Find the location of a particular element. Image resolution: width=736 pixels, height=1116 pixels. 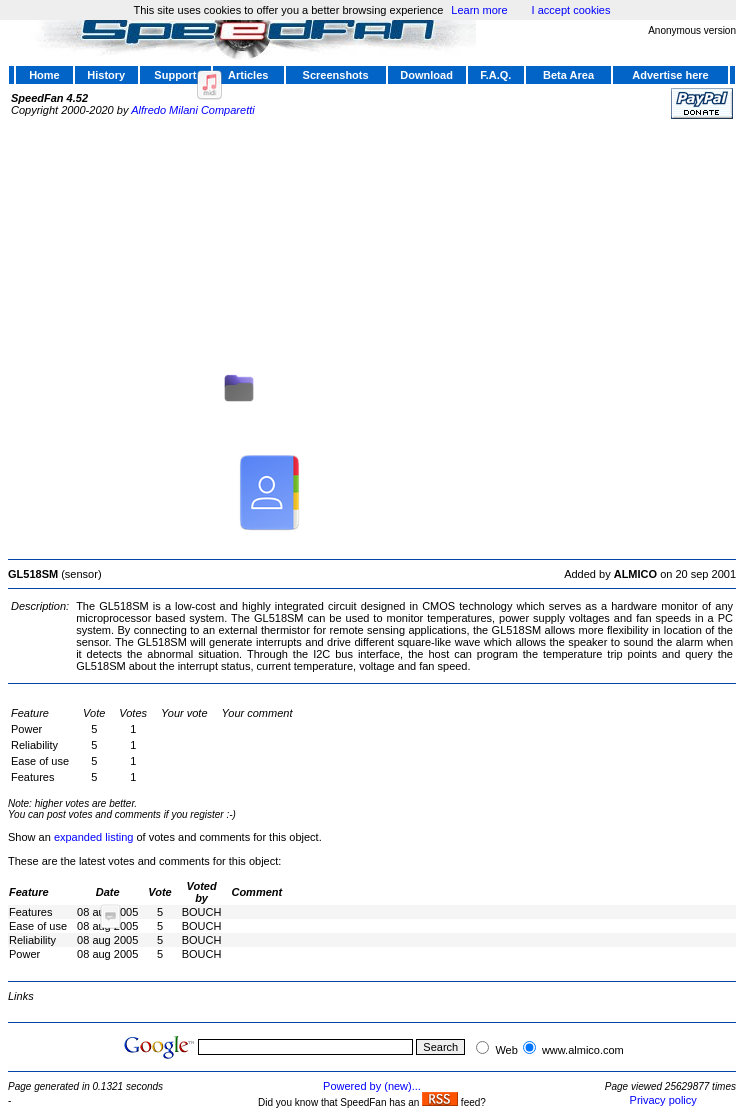

a SAMI subtitle or caption file is located at coordinates (110, 916).